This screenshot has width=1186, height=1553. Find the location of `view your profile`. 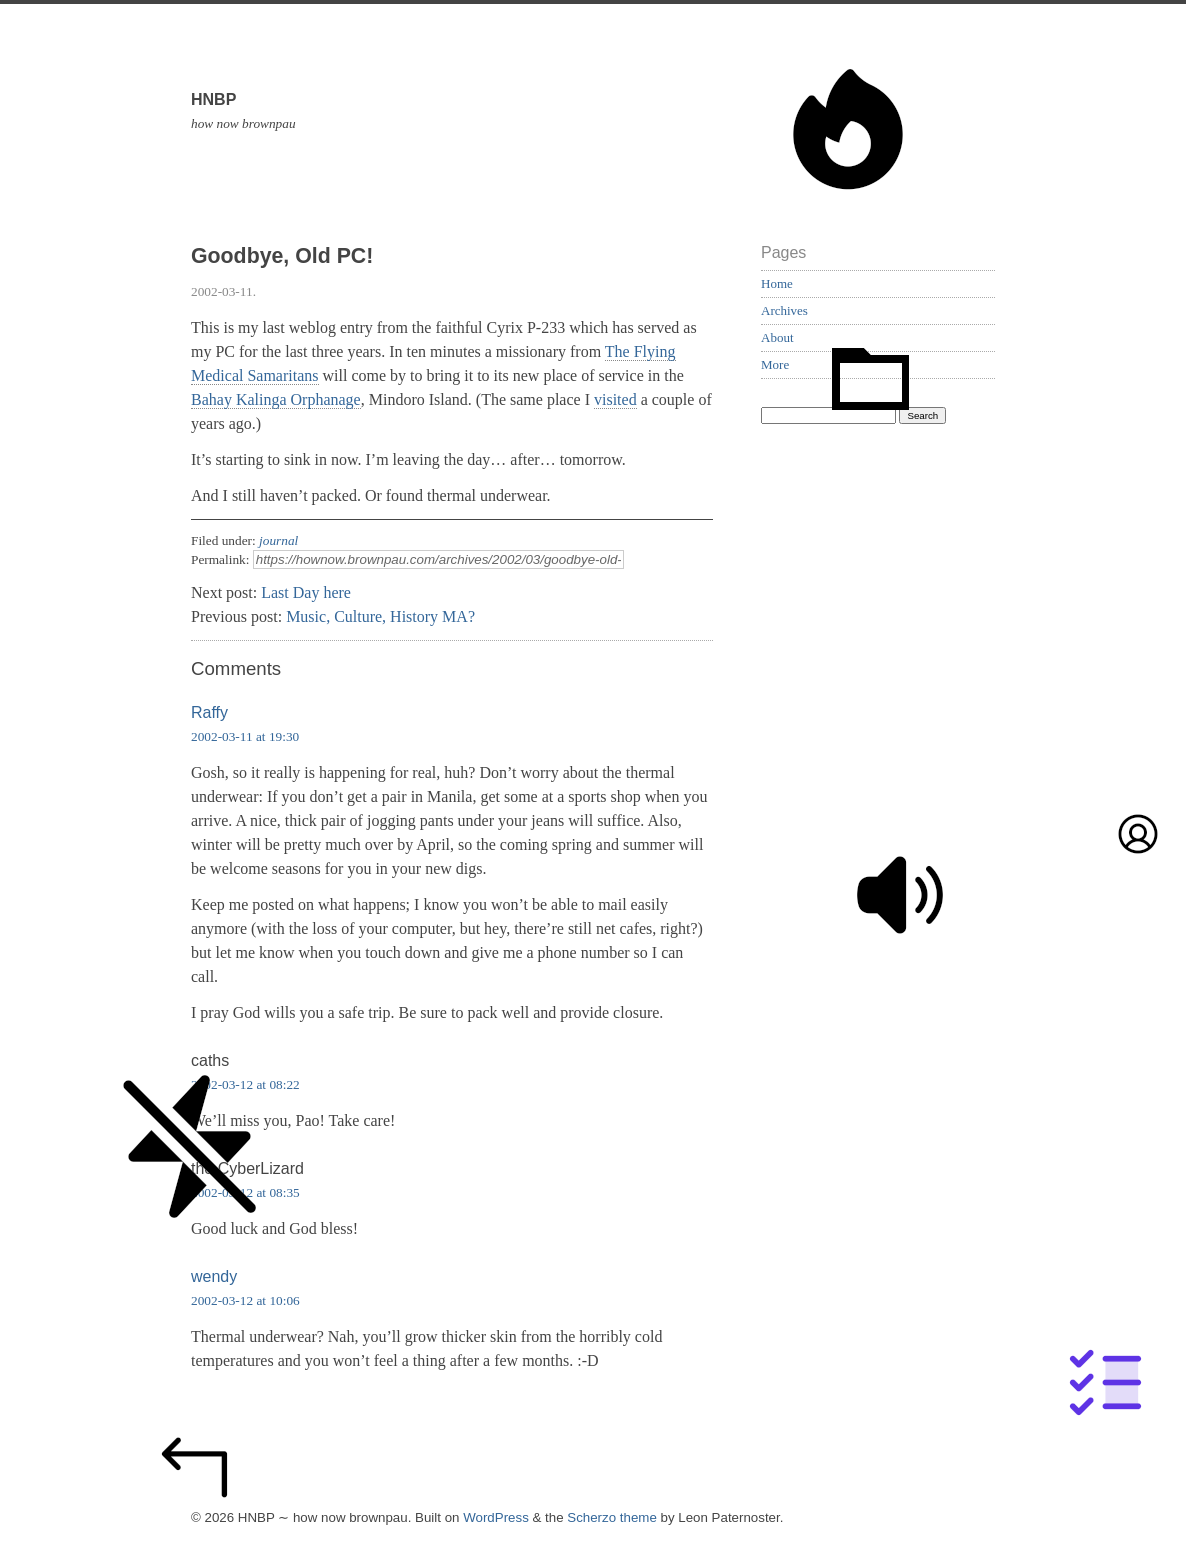

view your profile is located at coordinates (1138, 834).